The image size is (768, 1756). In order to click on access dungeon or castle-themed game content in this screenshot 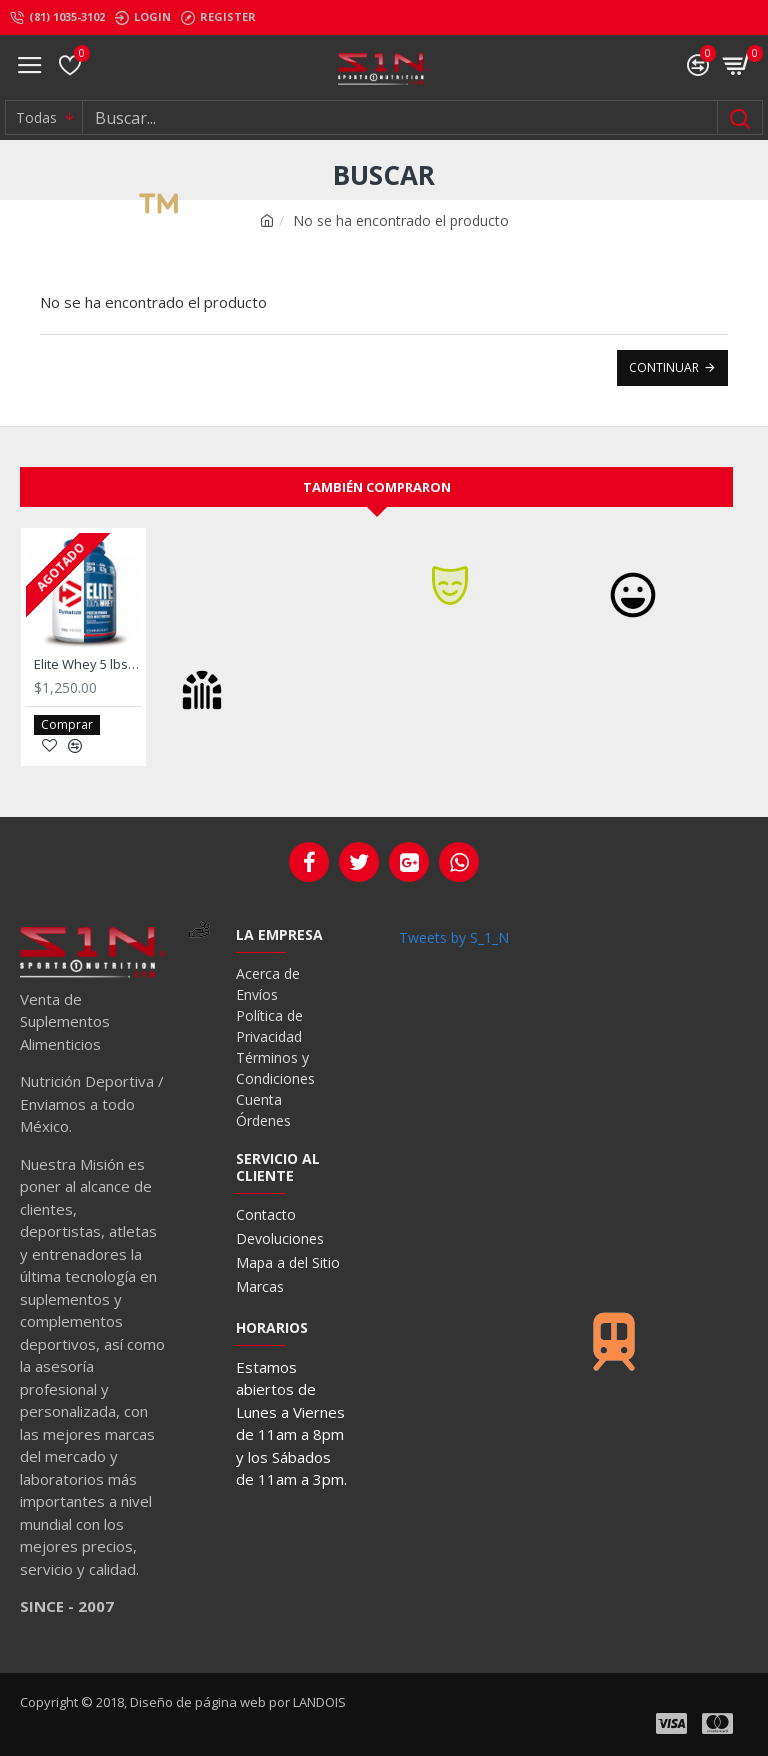, I will do `click(202, 690)`.